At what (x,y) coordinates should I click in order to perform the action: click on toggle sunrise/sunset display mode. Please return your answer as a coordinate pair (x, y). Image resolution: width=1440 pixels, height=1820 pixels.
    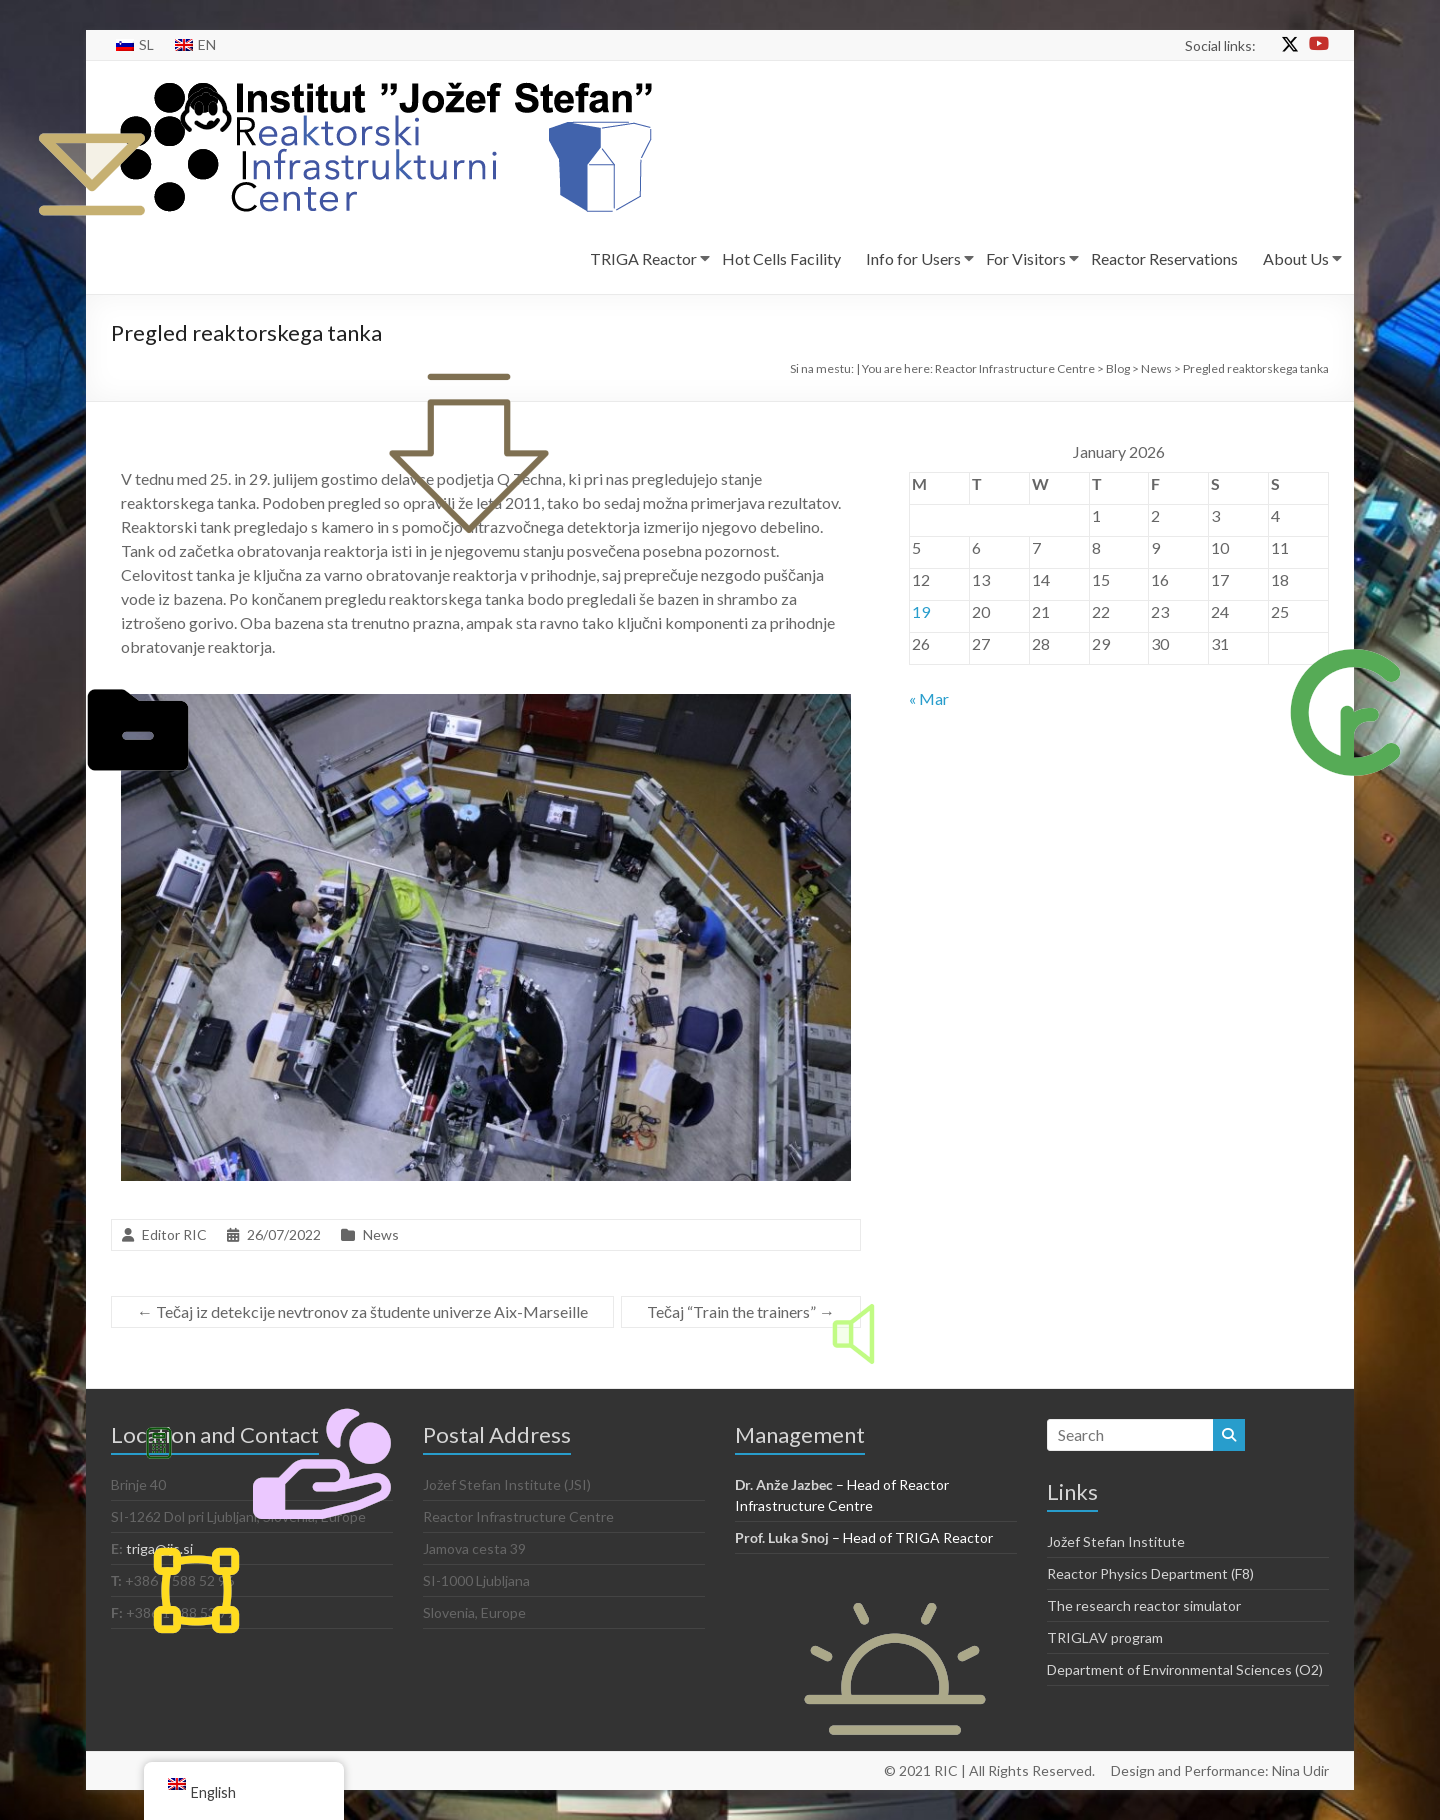
    Looking at the image, I should click on (895, 1675).